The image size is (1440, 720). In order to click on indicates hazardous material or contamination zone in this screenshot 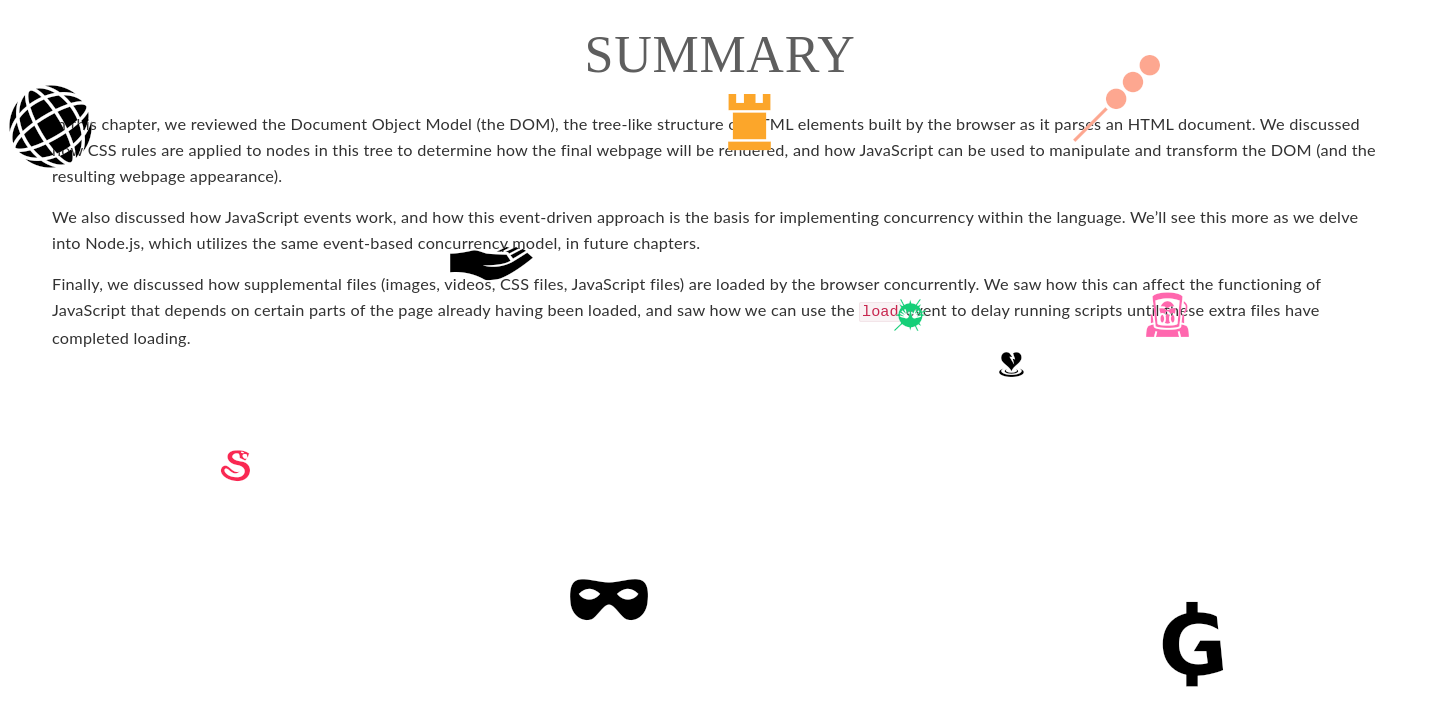, I will do `click(1167, 313)`.